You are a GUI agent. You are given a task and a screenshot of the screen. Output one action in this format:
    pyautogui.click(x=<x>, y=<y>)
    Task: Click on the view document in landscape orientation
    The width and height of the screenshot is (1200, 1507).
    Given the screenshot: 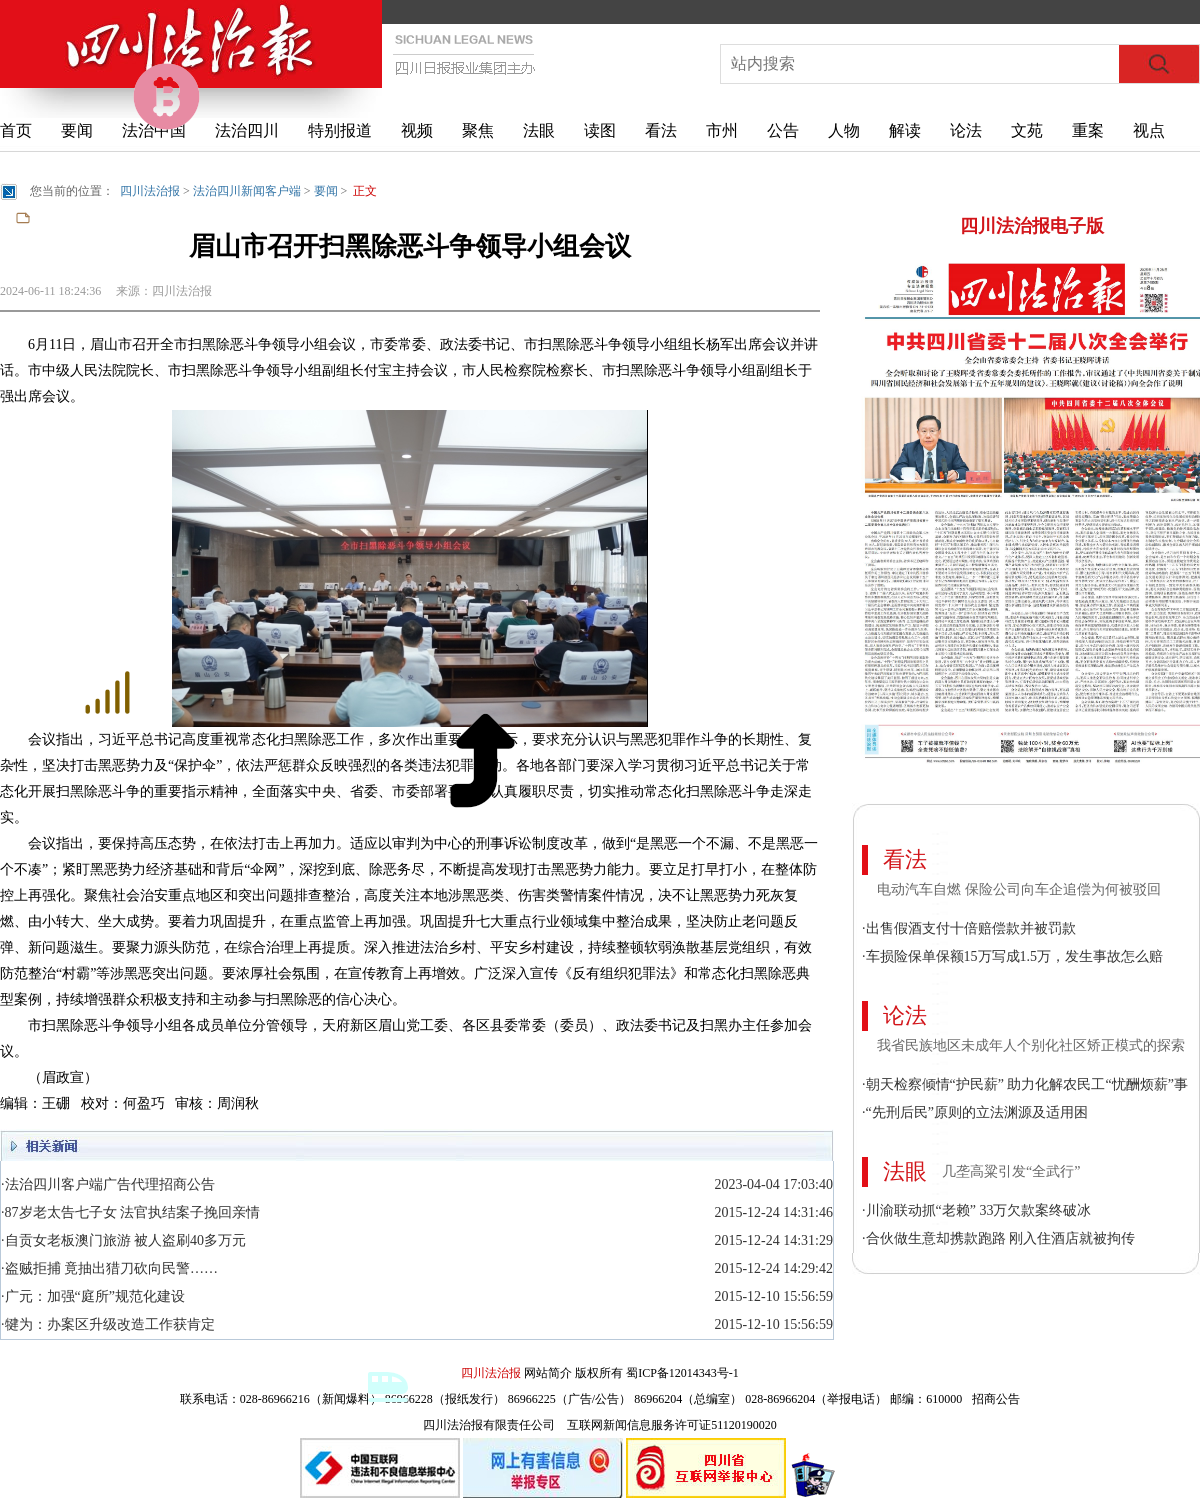 What is the action you would take?
    pyautogui.click(x=23, y=218)
    